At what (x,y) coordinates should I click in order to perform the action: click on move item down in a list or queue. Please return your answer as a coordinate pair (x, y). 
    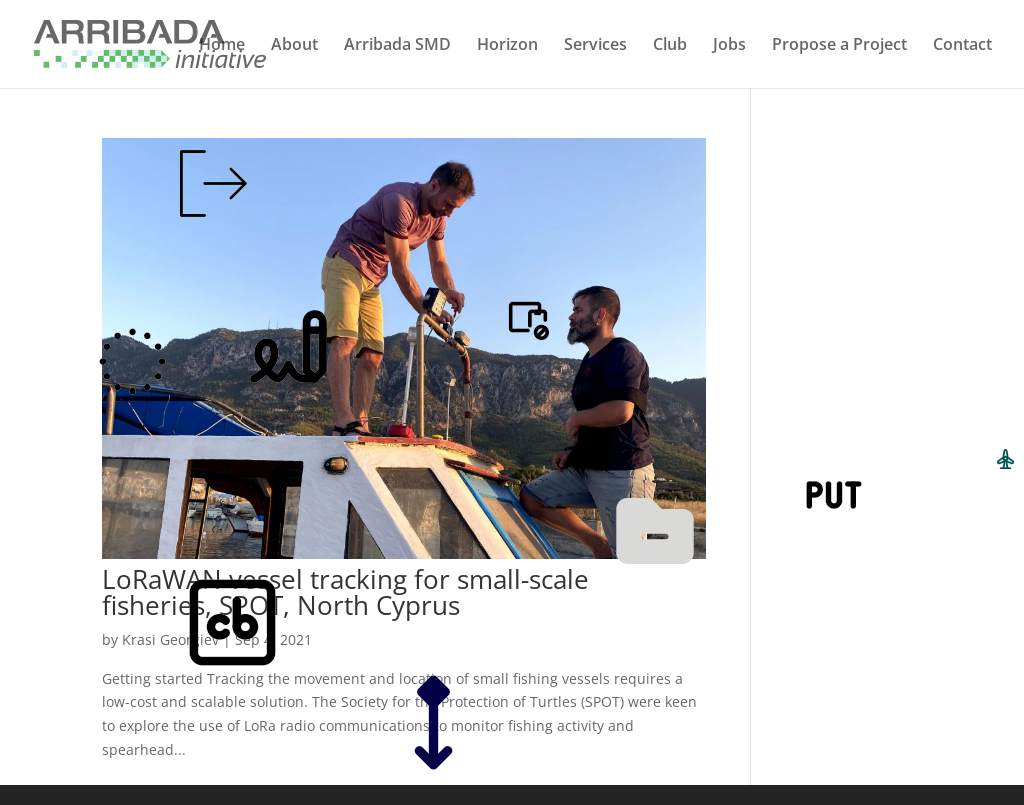
    Looking at the image, I should click on (433, 722).